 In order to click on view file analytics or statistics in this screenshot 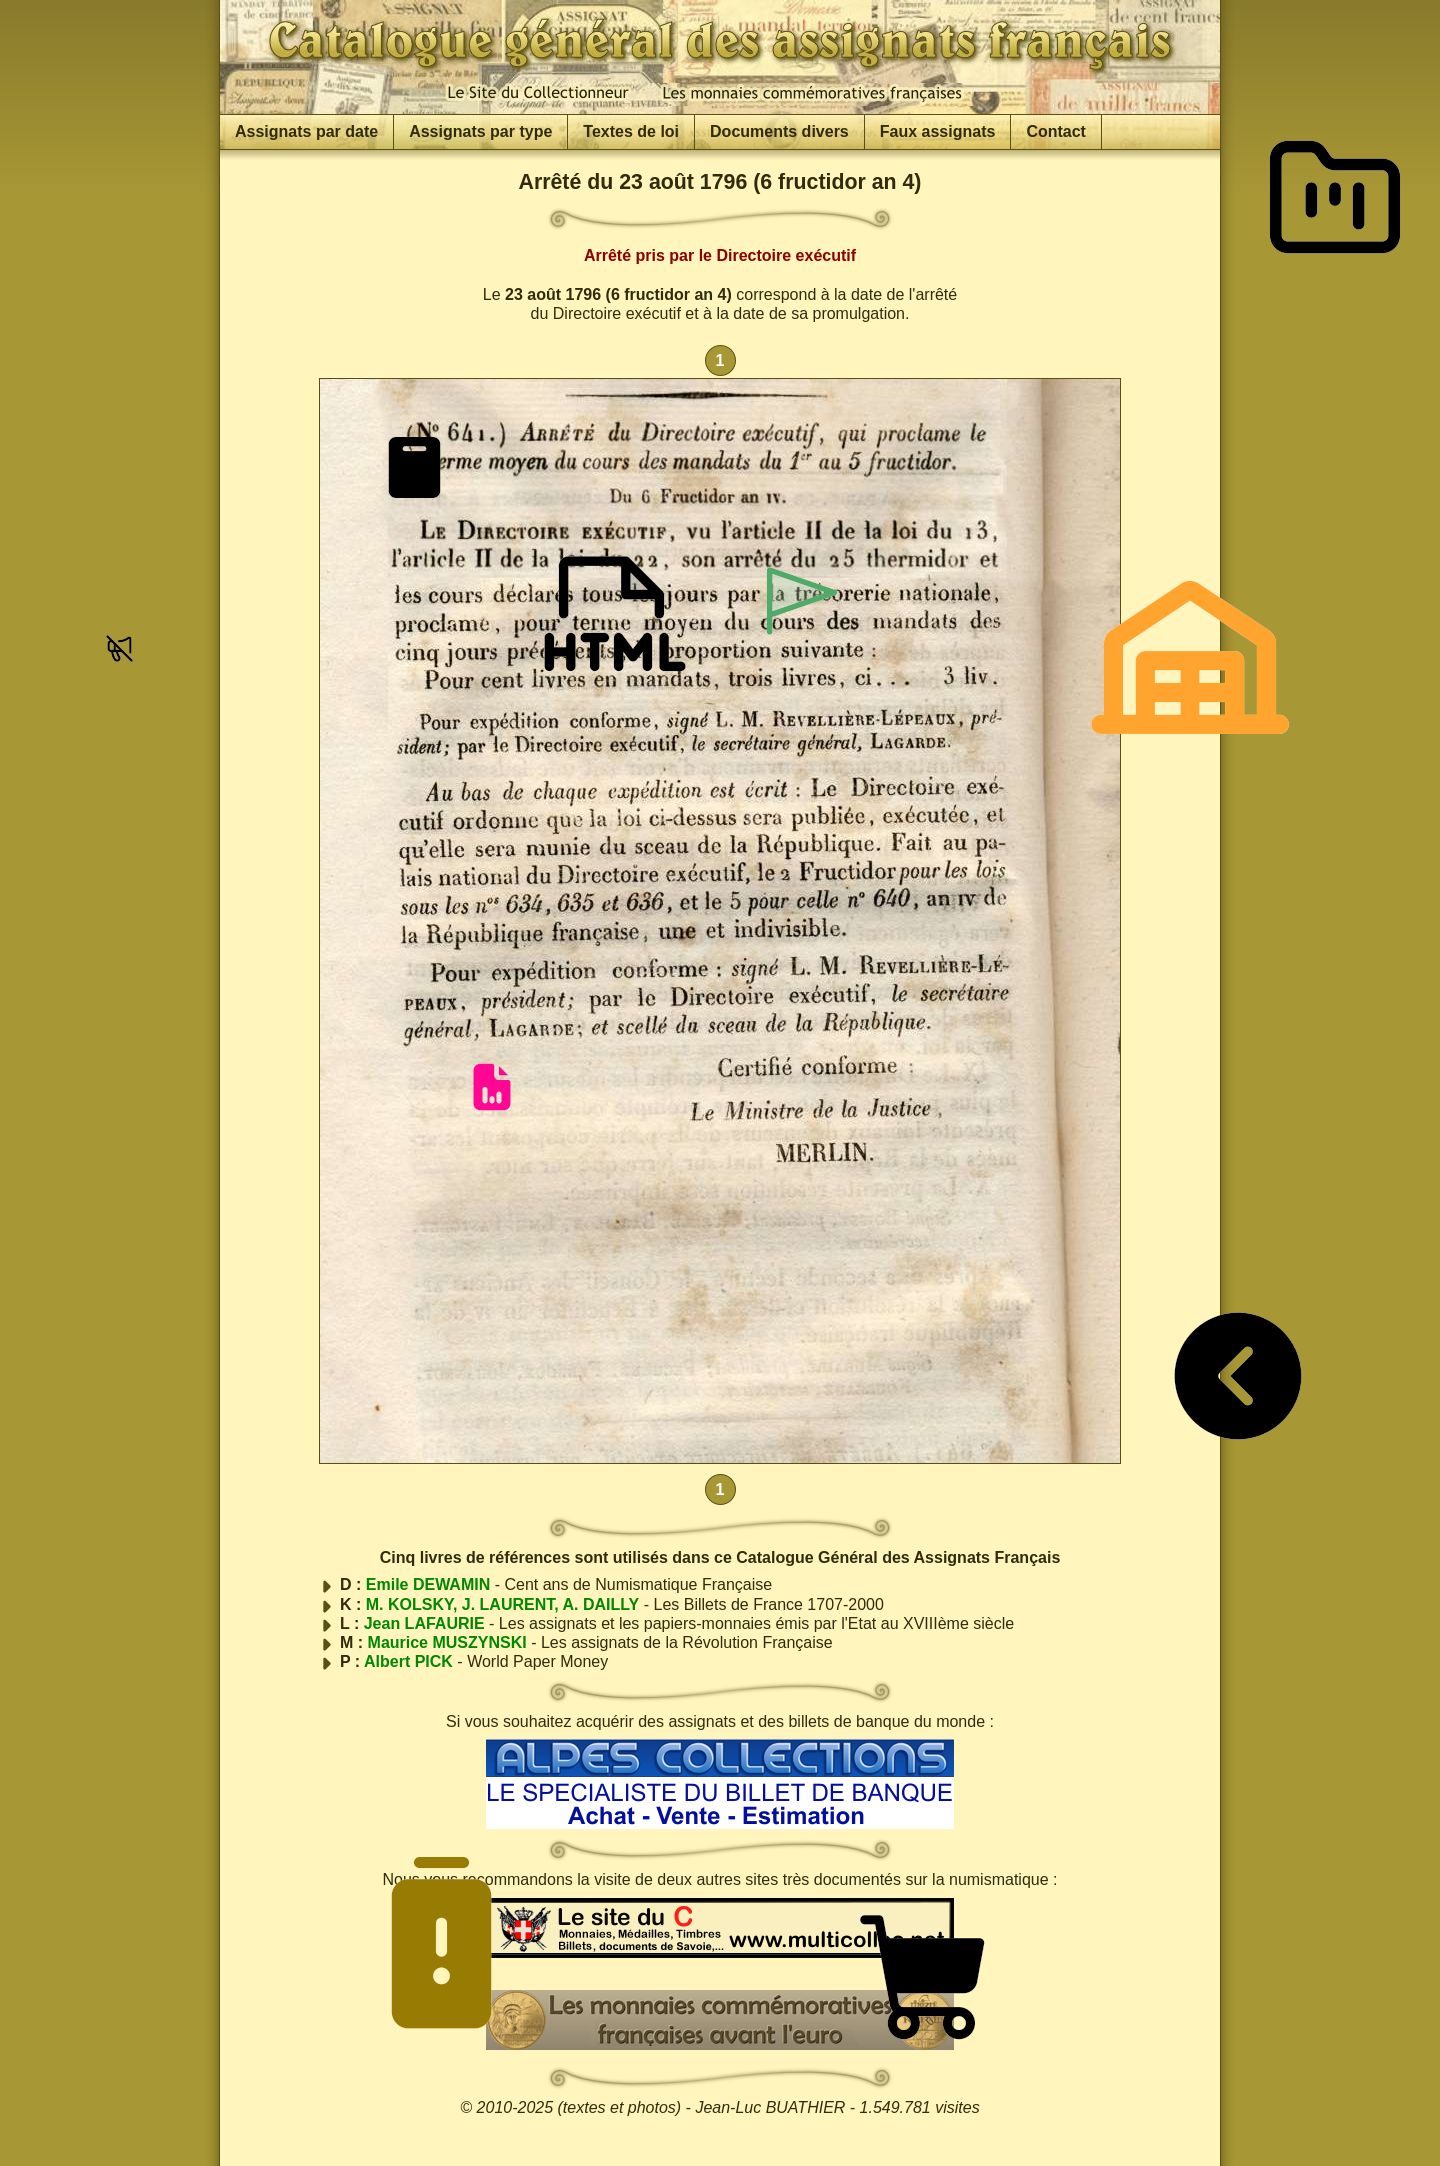, I will do `click(492, 1087)`.